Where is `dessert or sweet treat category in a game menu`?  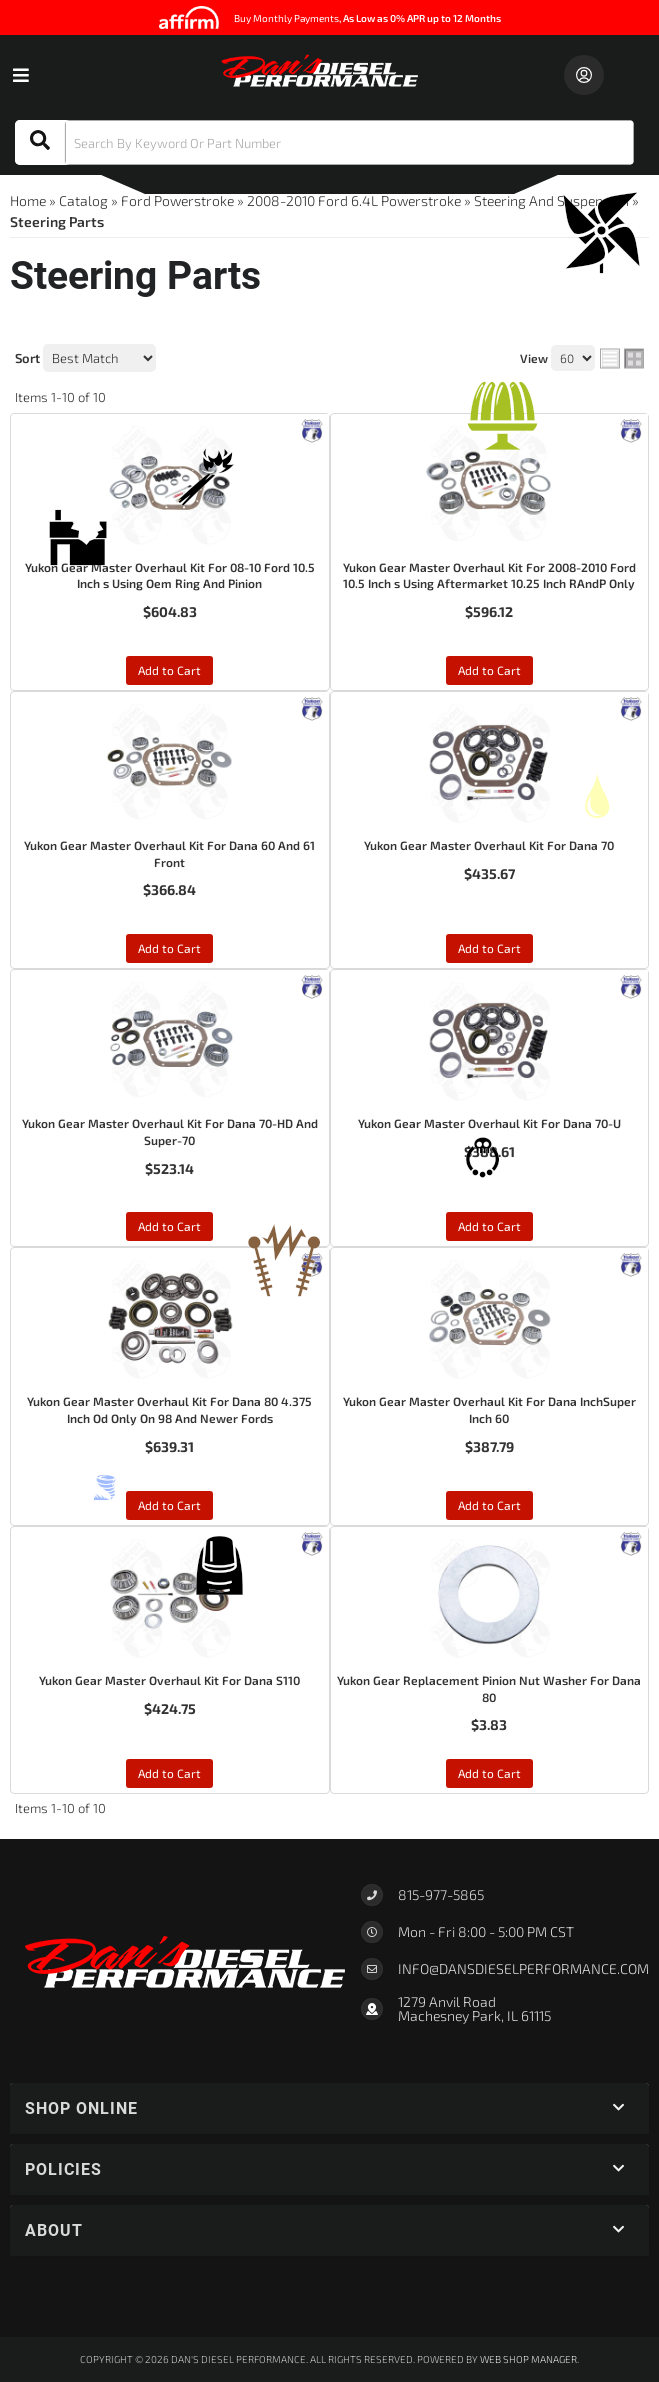 dessert or sweet treat category in a game menu is located at coordinates (502, 411).